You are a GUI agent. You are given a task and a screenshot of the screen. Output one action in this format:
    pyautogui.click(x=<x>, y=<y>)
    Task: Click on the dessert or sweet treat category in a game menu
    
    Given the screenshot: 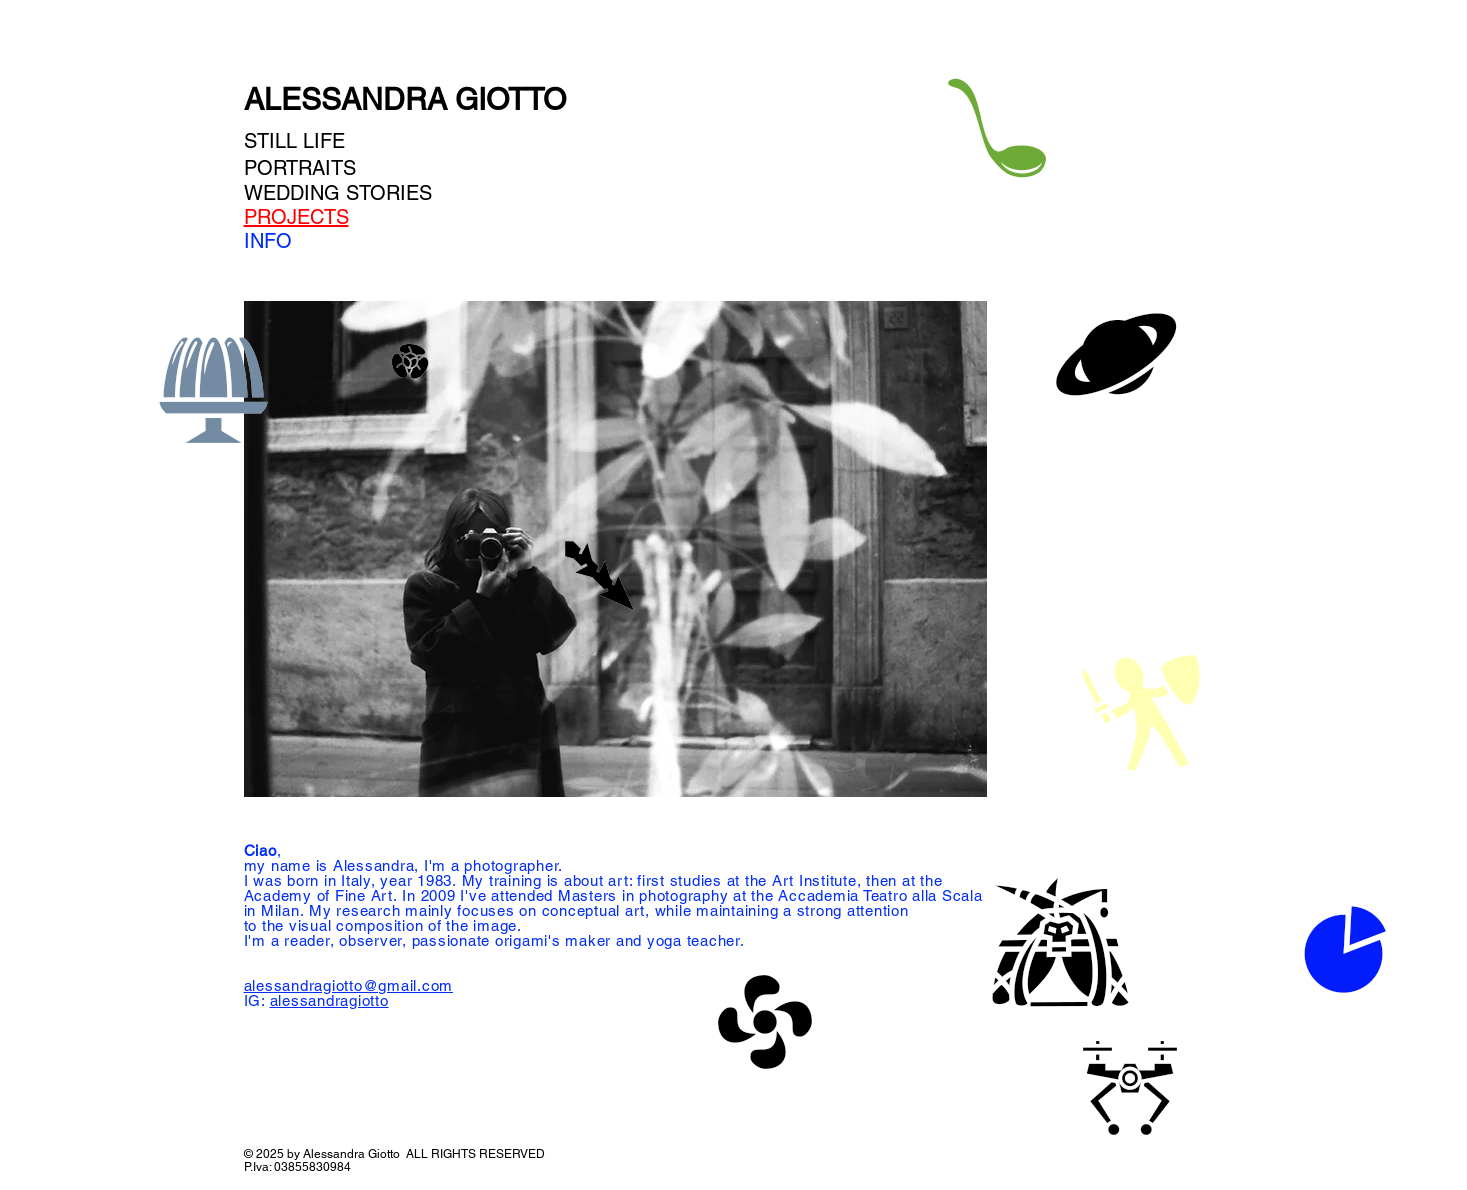 What is the action you would take?
    pyautogui.click(x=213, y=383)
    